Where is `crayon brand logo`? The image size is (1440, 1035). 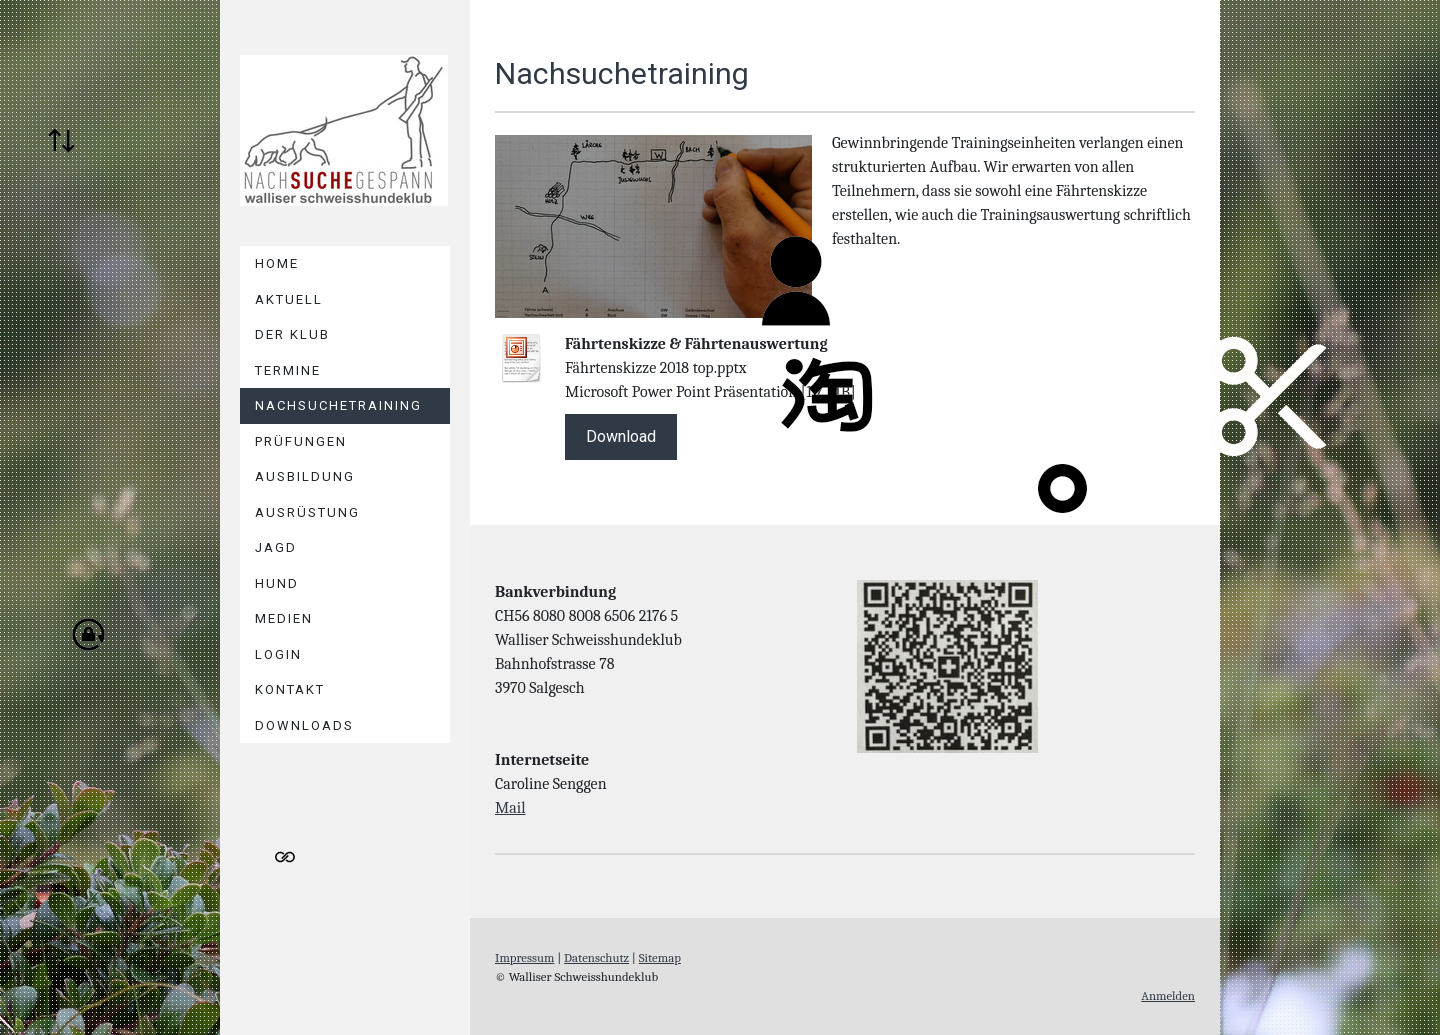 crayon brand logo is located at coordinates (285, 857).